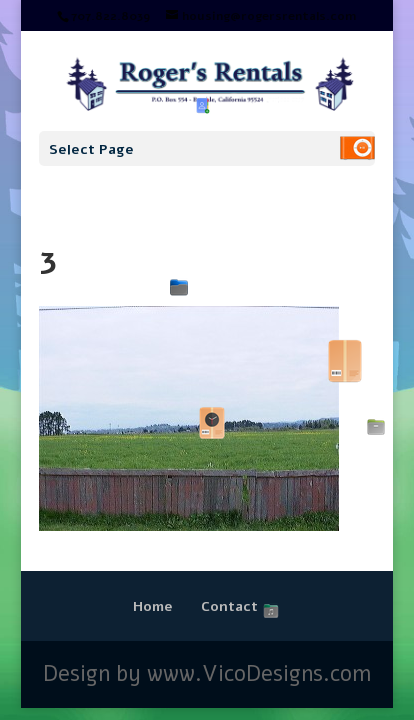 This screenshot has width=414, height=720. Describe the element at coordinates (357, 141) in the screenshot. I see `iPod shuffle device connected` at that location.